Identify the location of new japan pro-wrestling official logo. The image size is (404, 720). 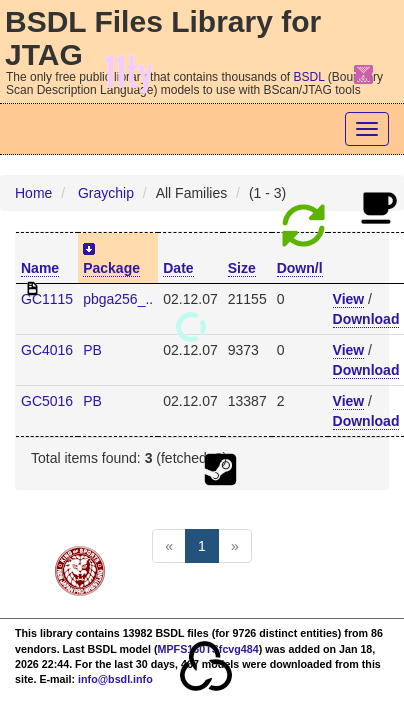
(80, 571).